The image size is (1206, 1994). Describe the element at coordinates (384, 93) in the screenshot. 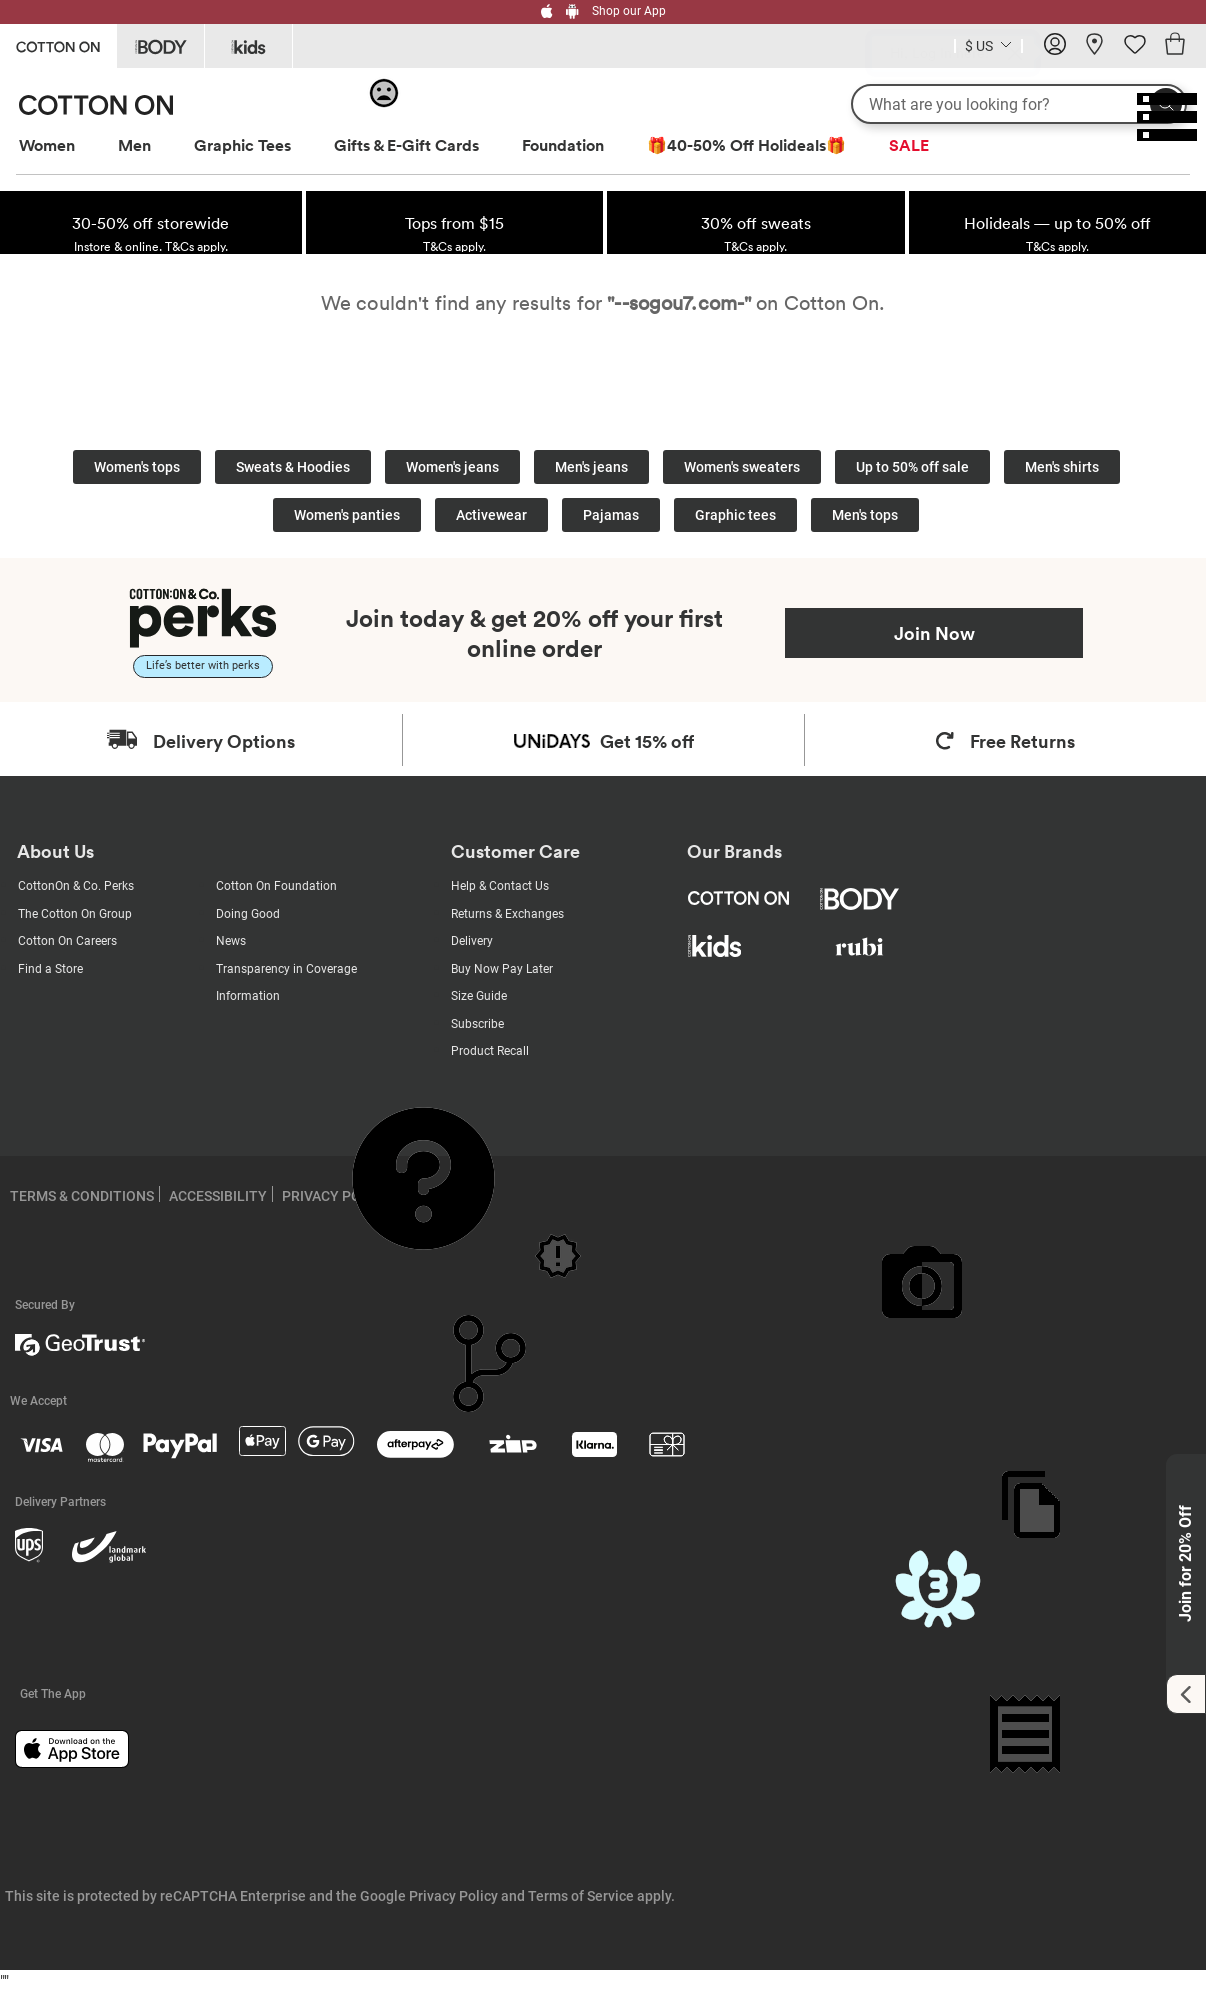

I see `indicate a negative reaction or dislike` at that location.